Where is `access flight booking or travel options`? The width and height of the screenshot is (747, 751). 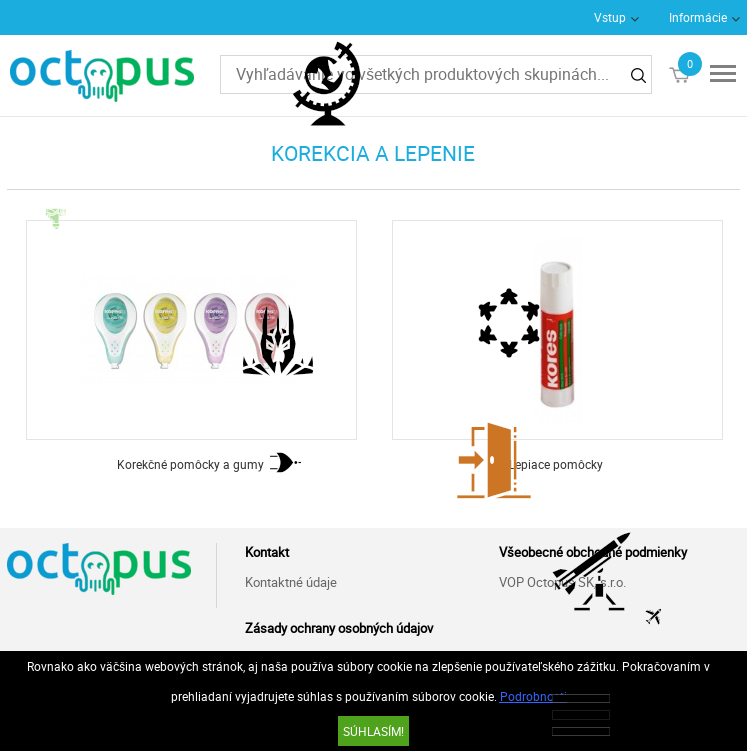
access flight booking or travel options is located at coordinates (653, 617).